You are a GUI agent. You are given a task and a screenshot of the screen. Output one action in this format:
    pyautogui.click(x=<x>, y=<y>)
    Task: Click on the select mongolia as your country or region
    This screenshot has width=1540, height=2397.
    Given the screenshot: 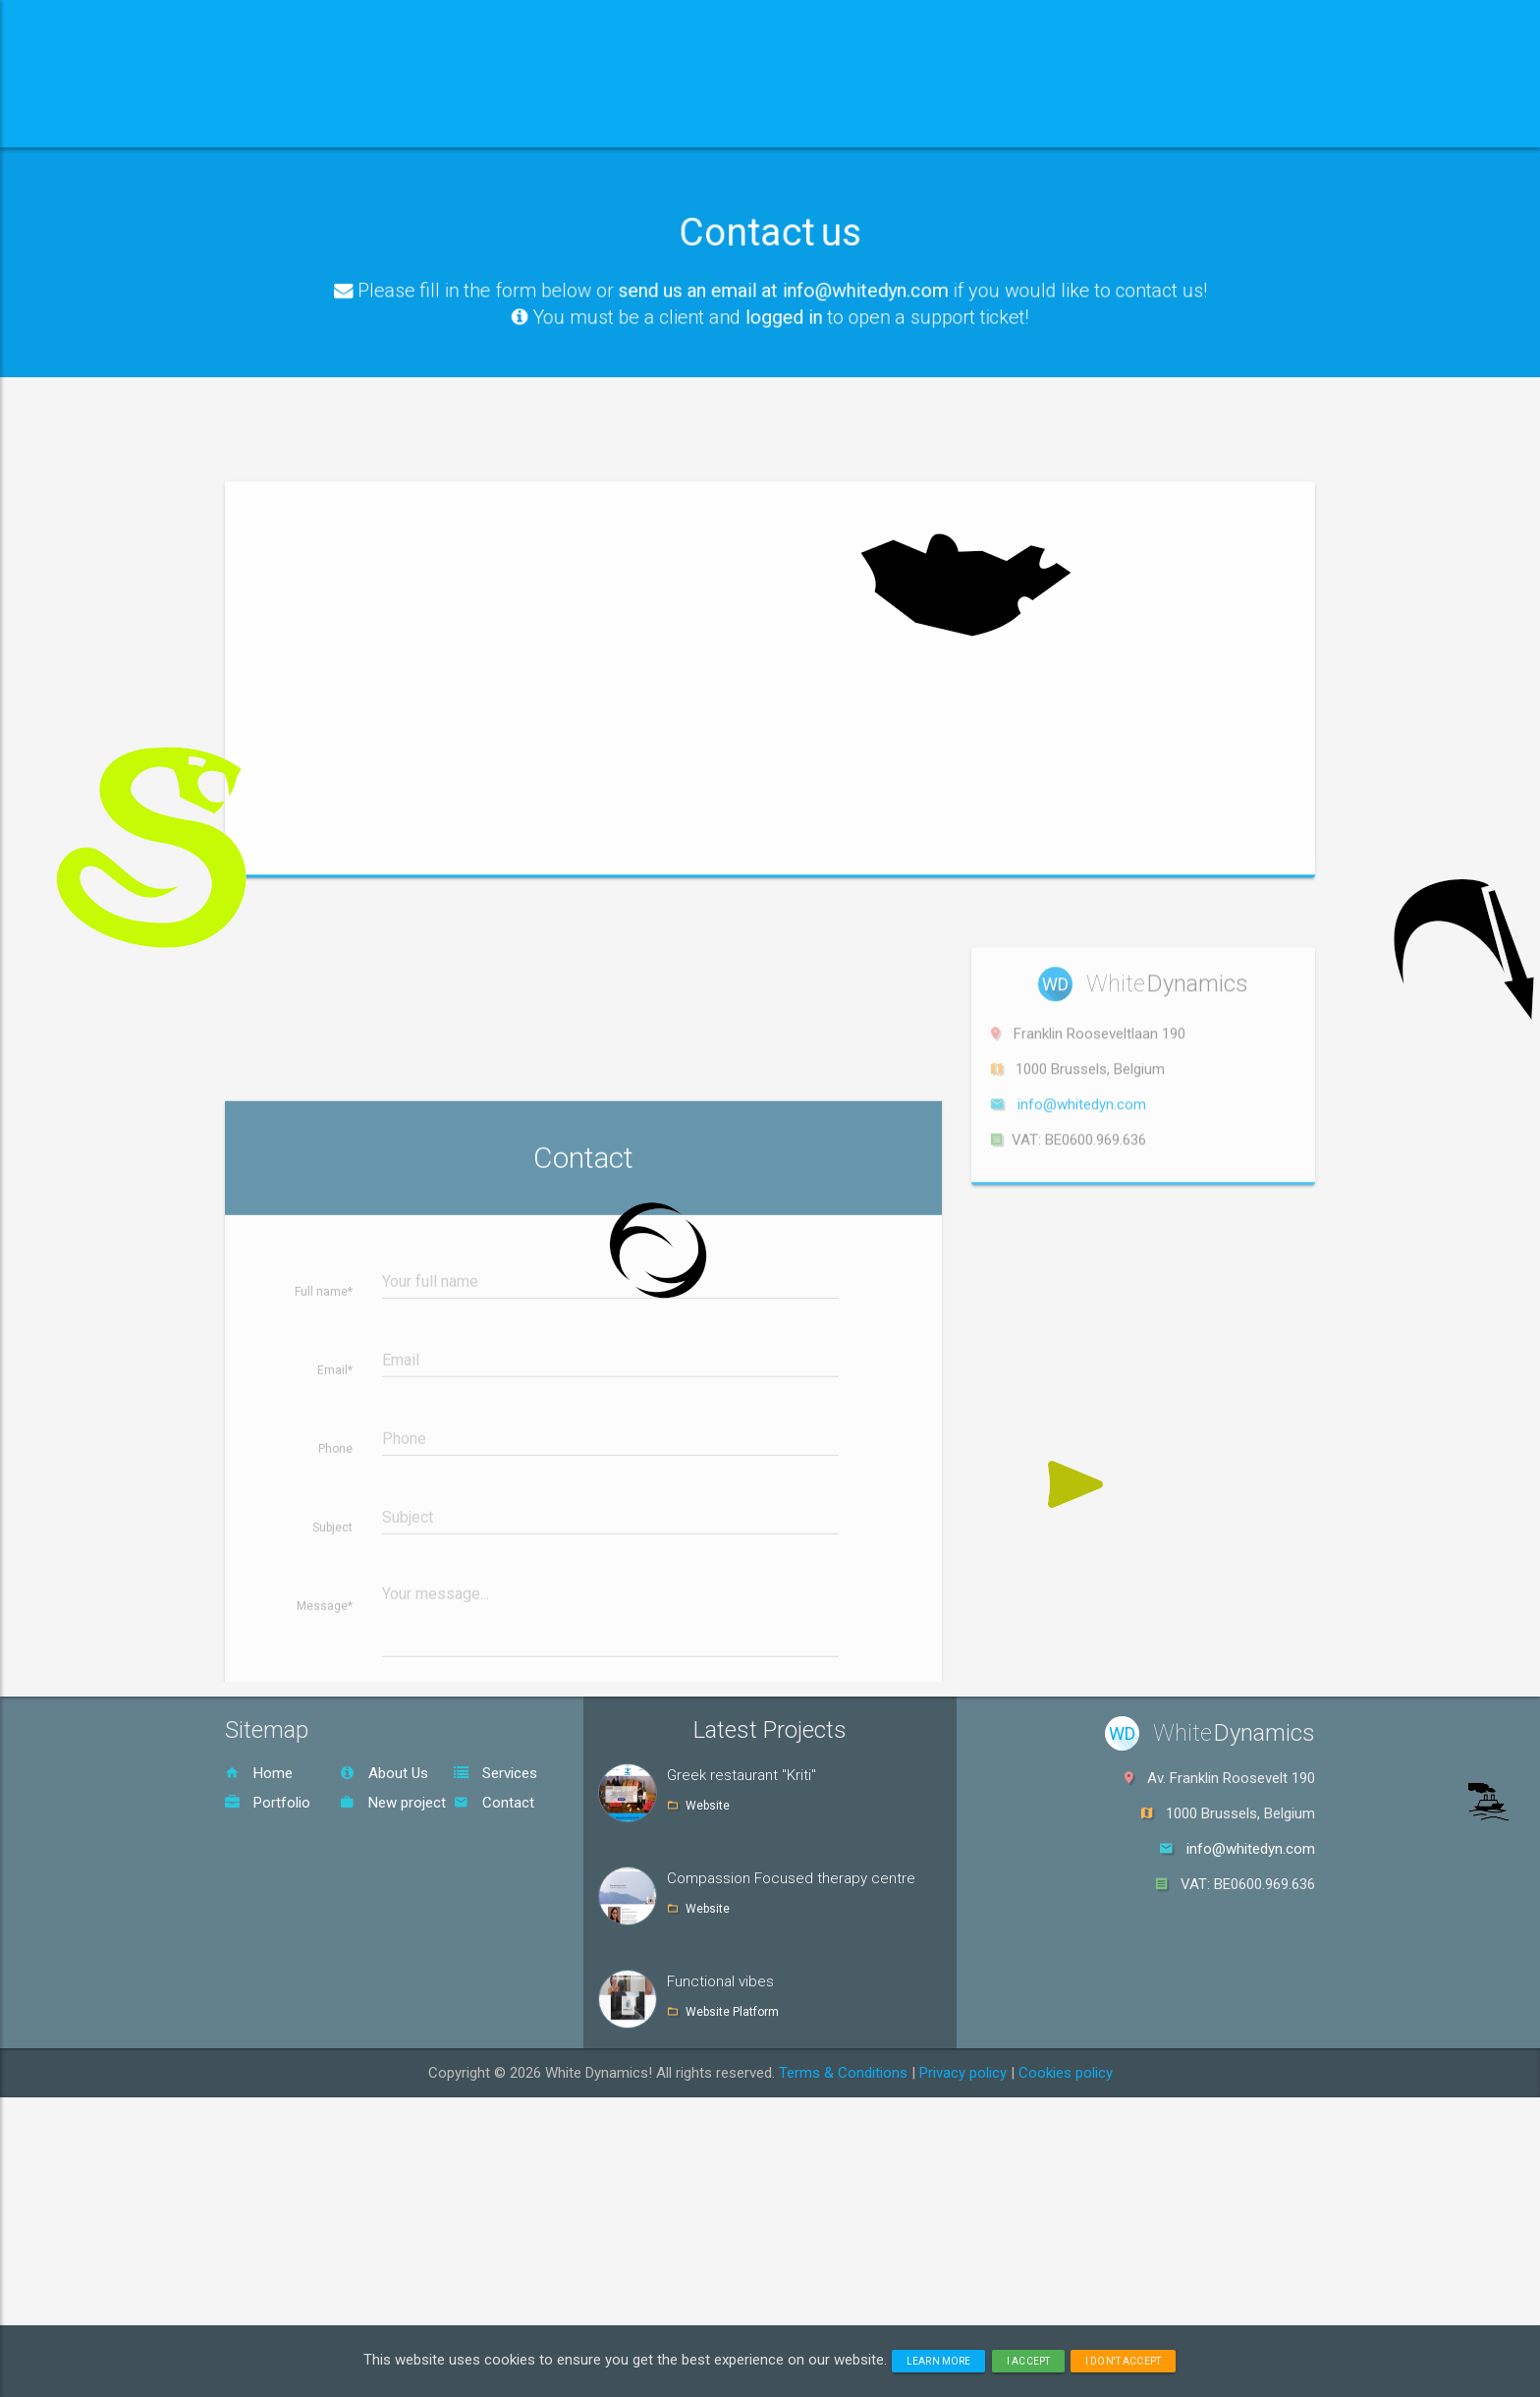 What is the action you would take?
    pyautogui.click(x=965, y=585)
    